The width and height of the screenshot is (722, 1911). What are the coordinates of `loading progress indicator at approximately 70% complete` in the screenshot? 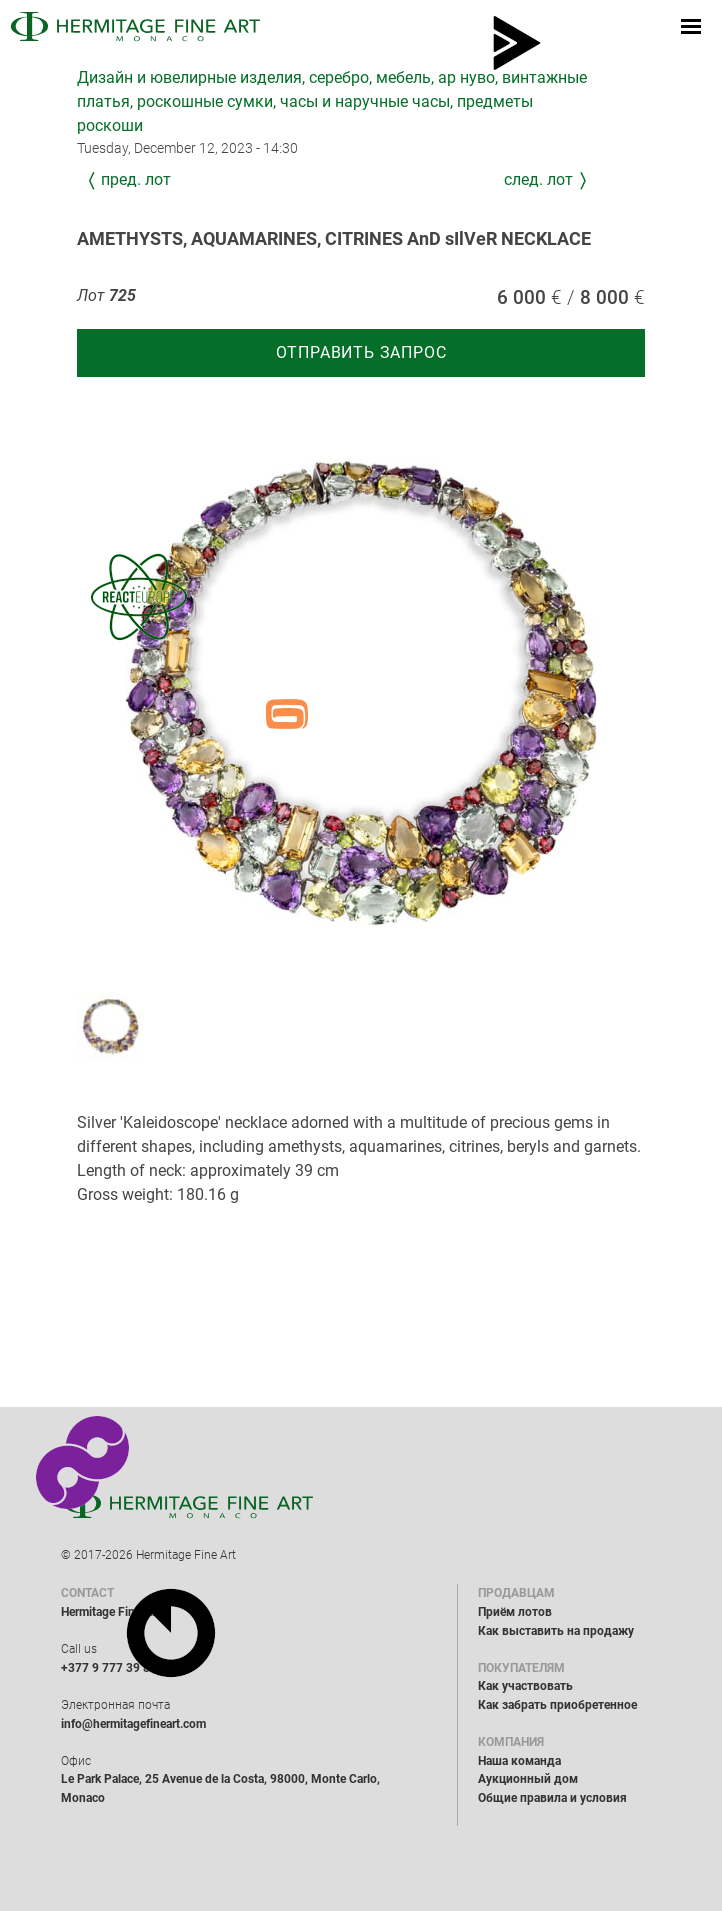 It's located at (171, 1633).